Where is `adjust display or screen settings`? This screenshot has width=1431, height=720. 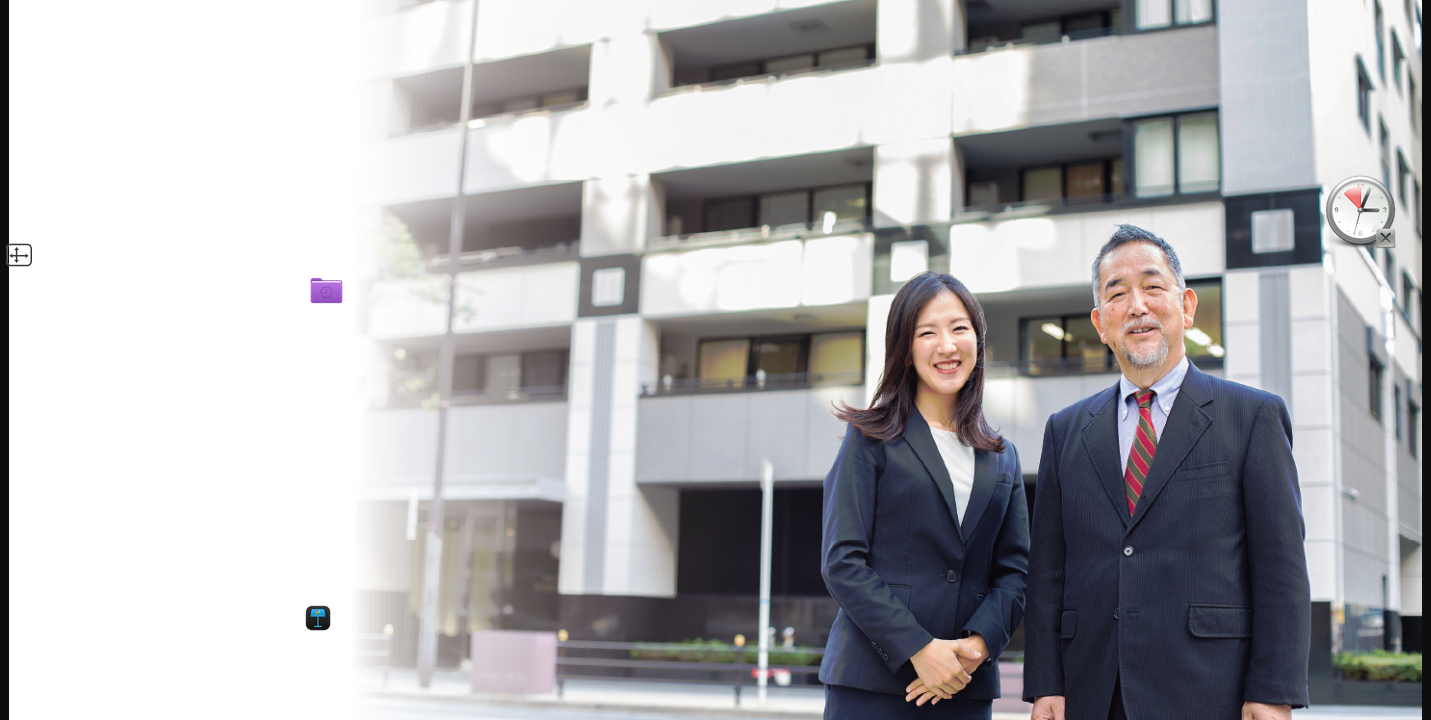
adjust display or screen settings is located at coordinates (19, 255).